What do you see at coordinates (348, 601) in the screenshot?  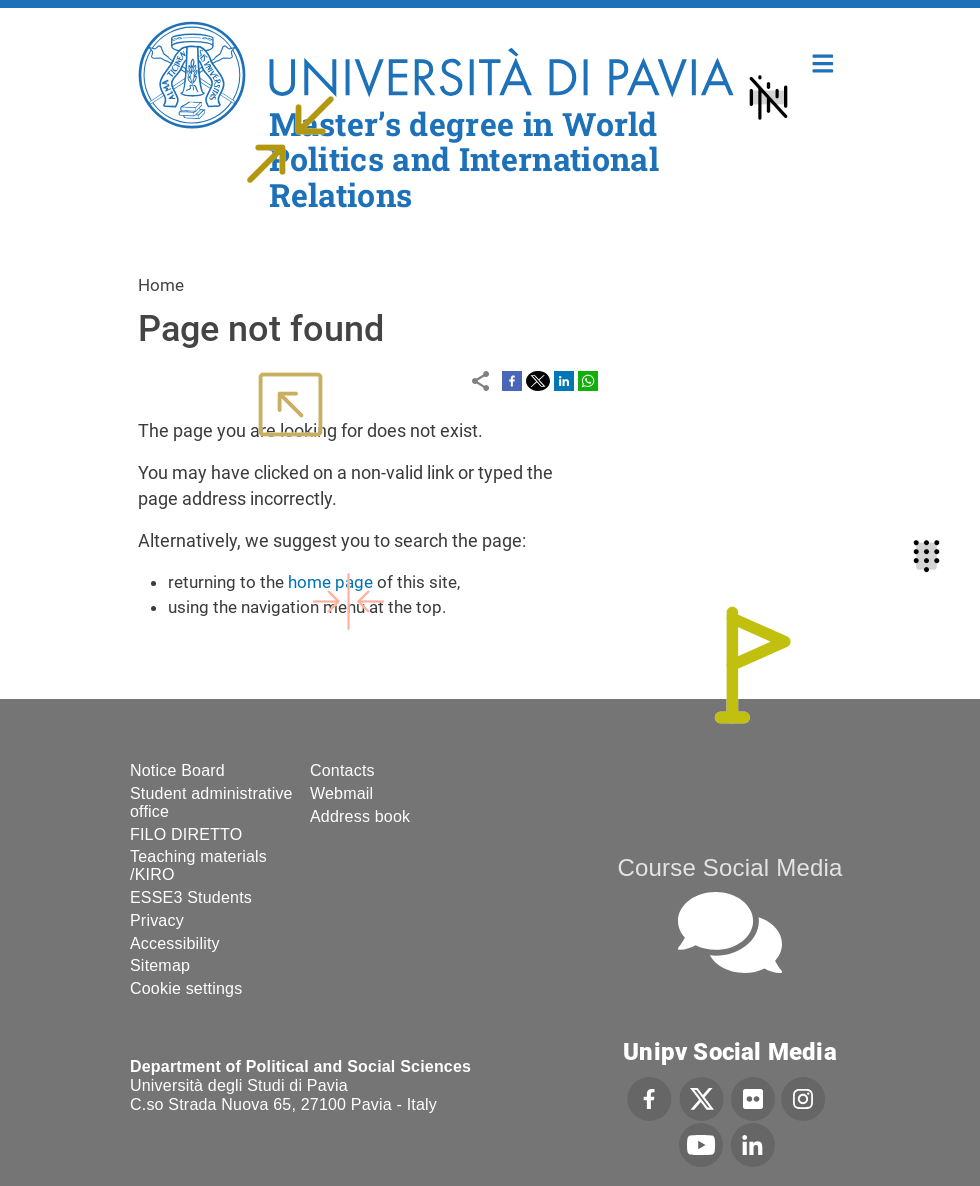 I see `collapse or compress content horizontally` at bounding box center [348, 601].